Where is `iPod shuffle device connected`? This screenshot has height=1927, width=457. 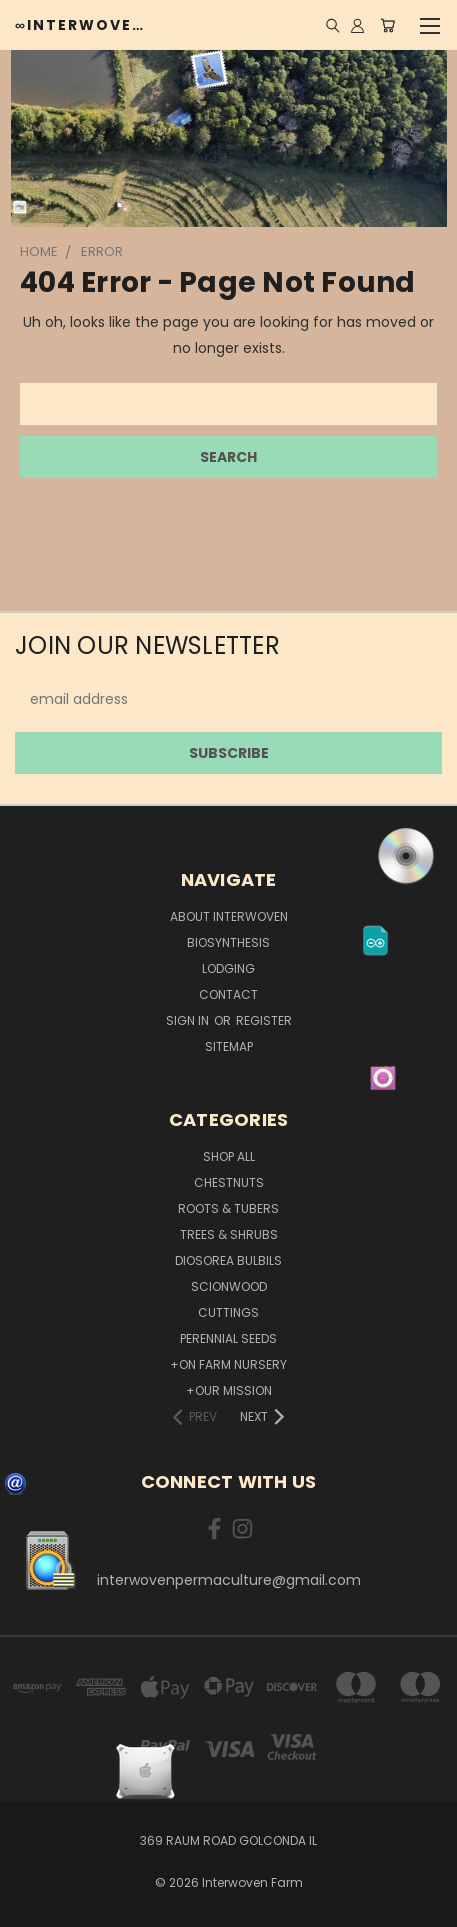 iPod shuffle device connected is located at coordinates (383, 1078).